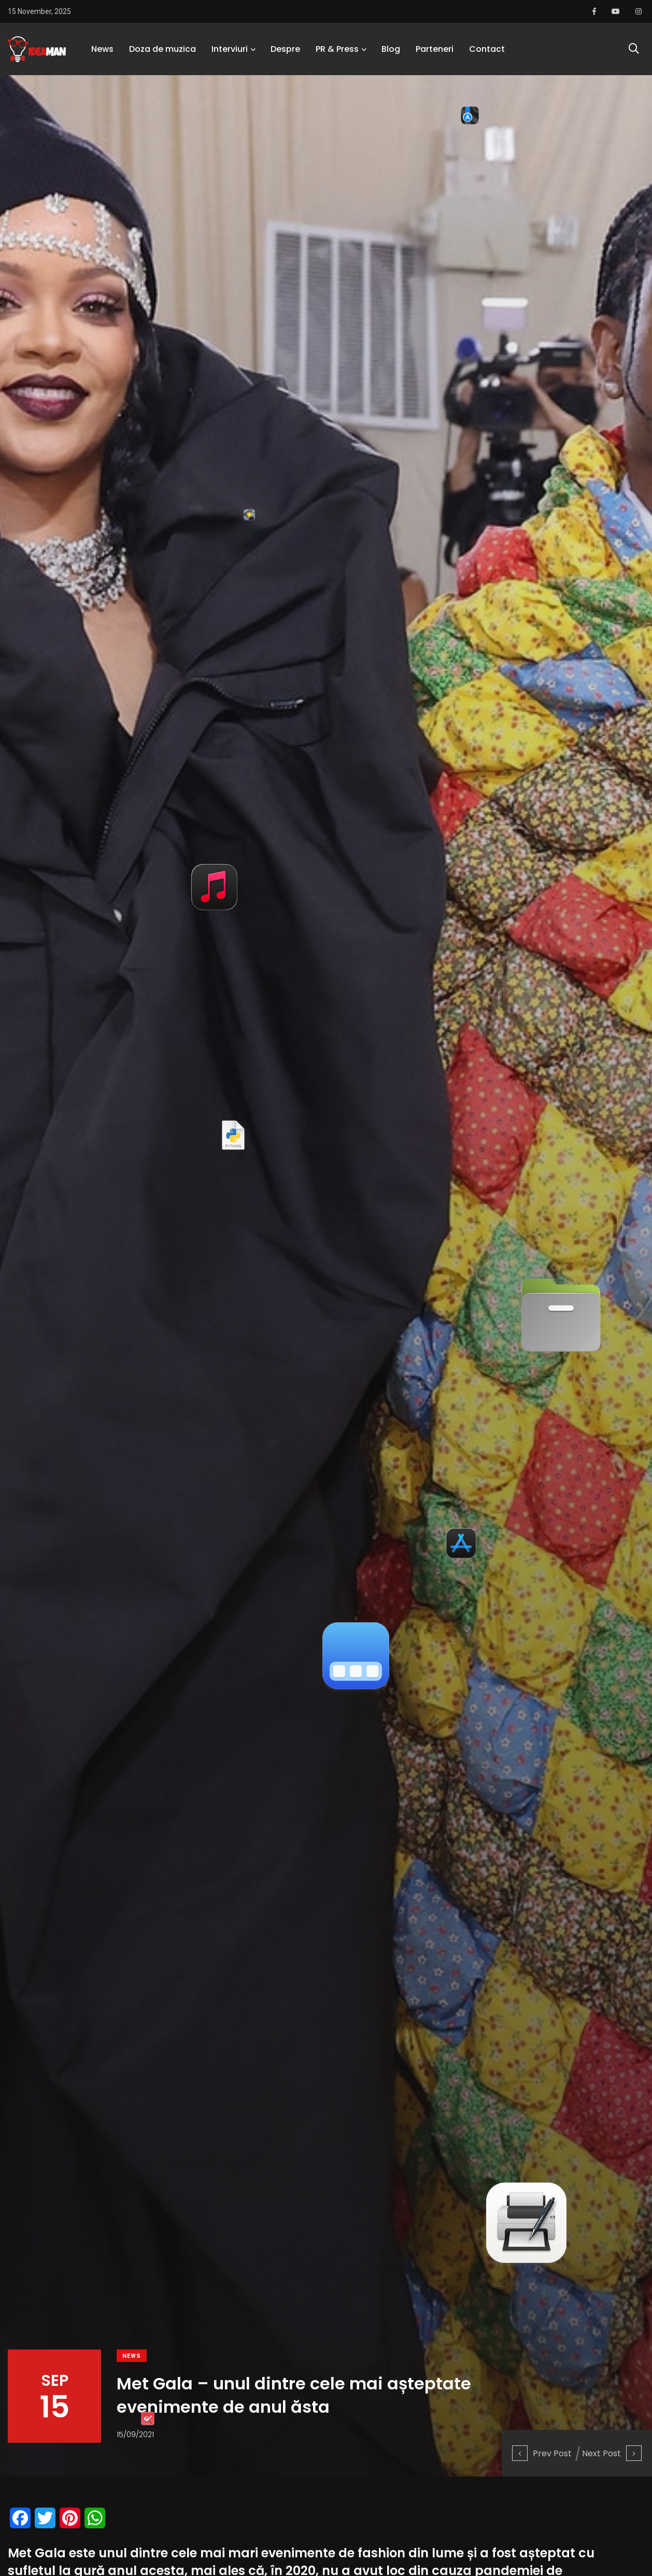  Describe the element at coordinates (214, 887) in the screenshot. I see `open the Apple Music app` at that location.